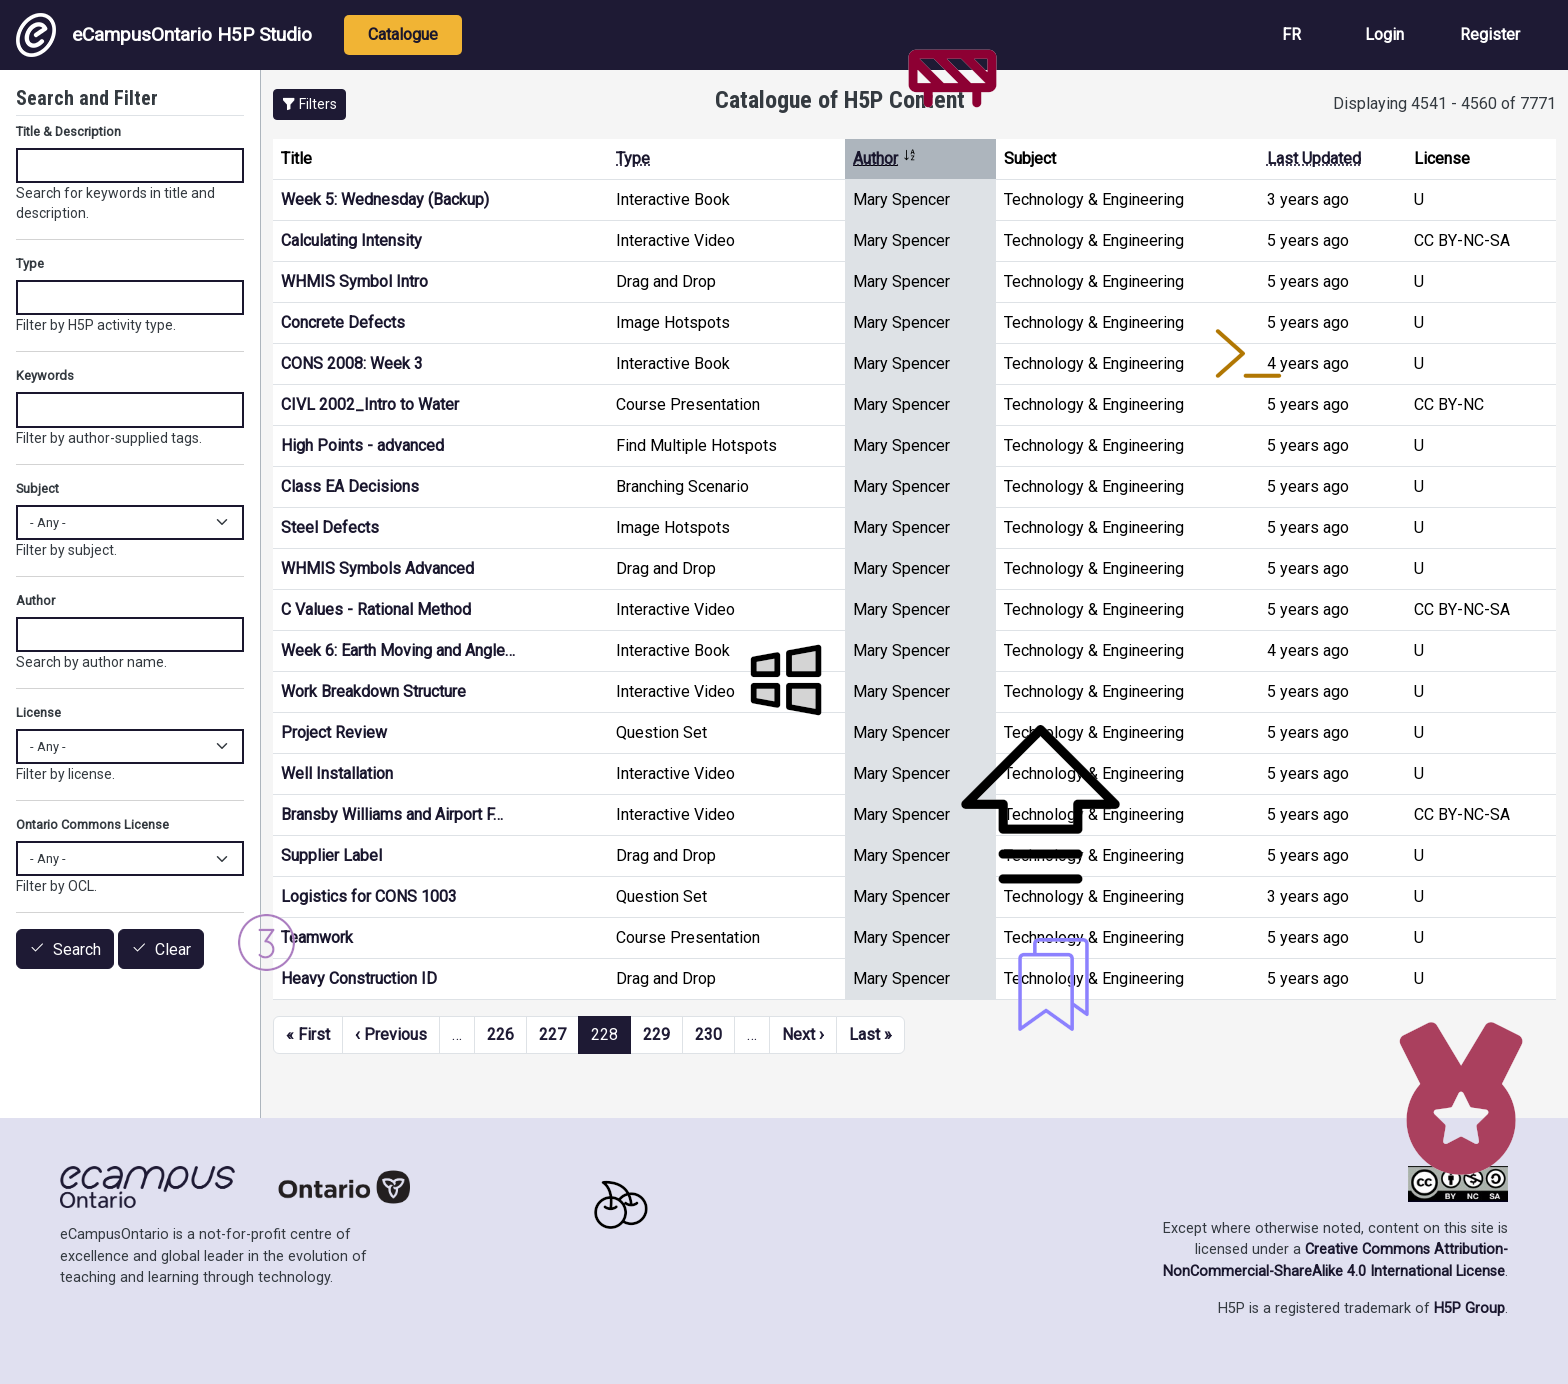 The height and width of the screenshot is (1384, 1568). Describe the element at coordinates (620, 1205) in the screenshot. I see `indicates fruit or produce category` at that location.